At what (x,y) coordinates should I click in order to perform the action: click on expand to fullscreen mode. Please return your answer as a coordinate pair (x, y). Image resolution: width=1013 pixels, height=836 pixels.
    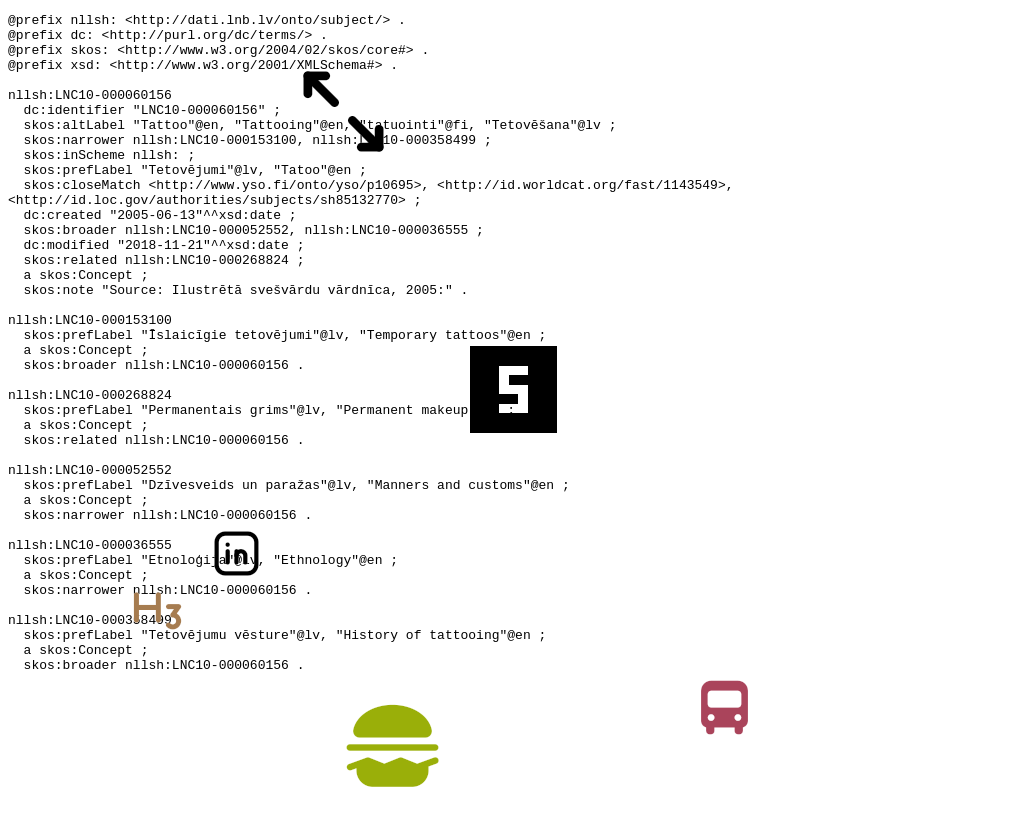
    Looking at the image, I should click on (343, 111).